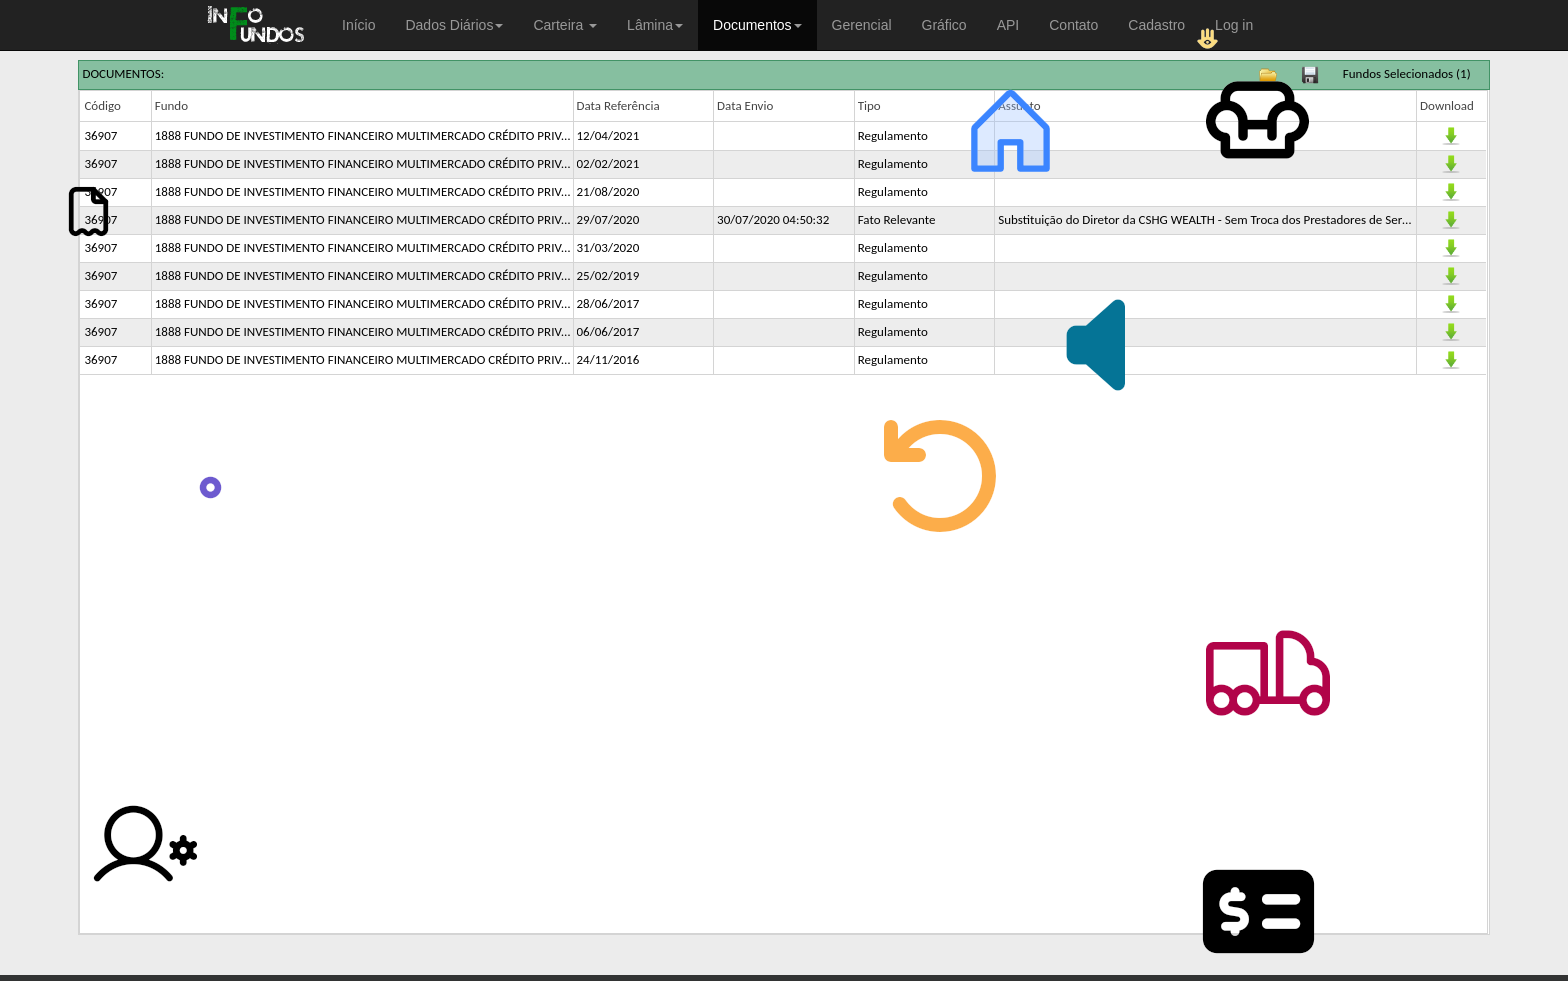 This screenshot has width=1568, height=981. What do you see at coordinates (940, 476) in the screenshot?
I see `undo the last action` at bounding box center [940, 476].